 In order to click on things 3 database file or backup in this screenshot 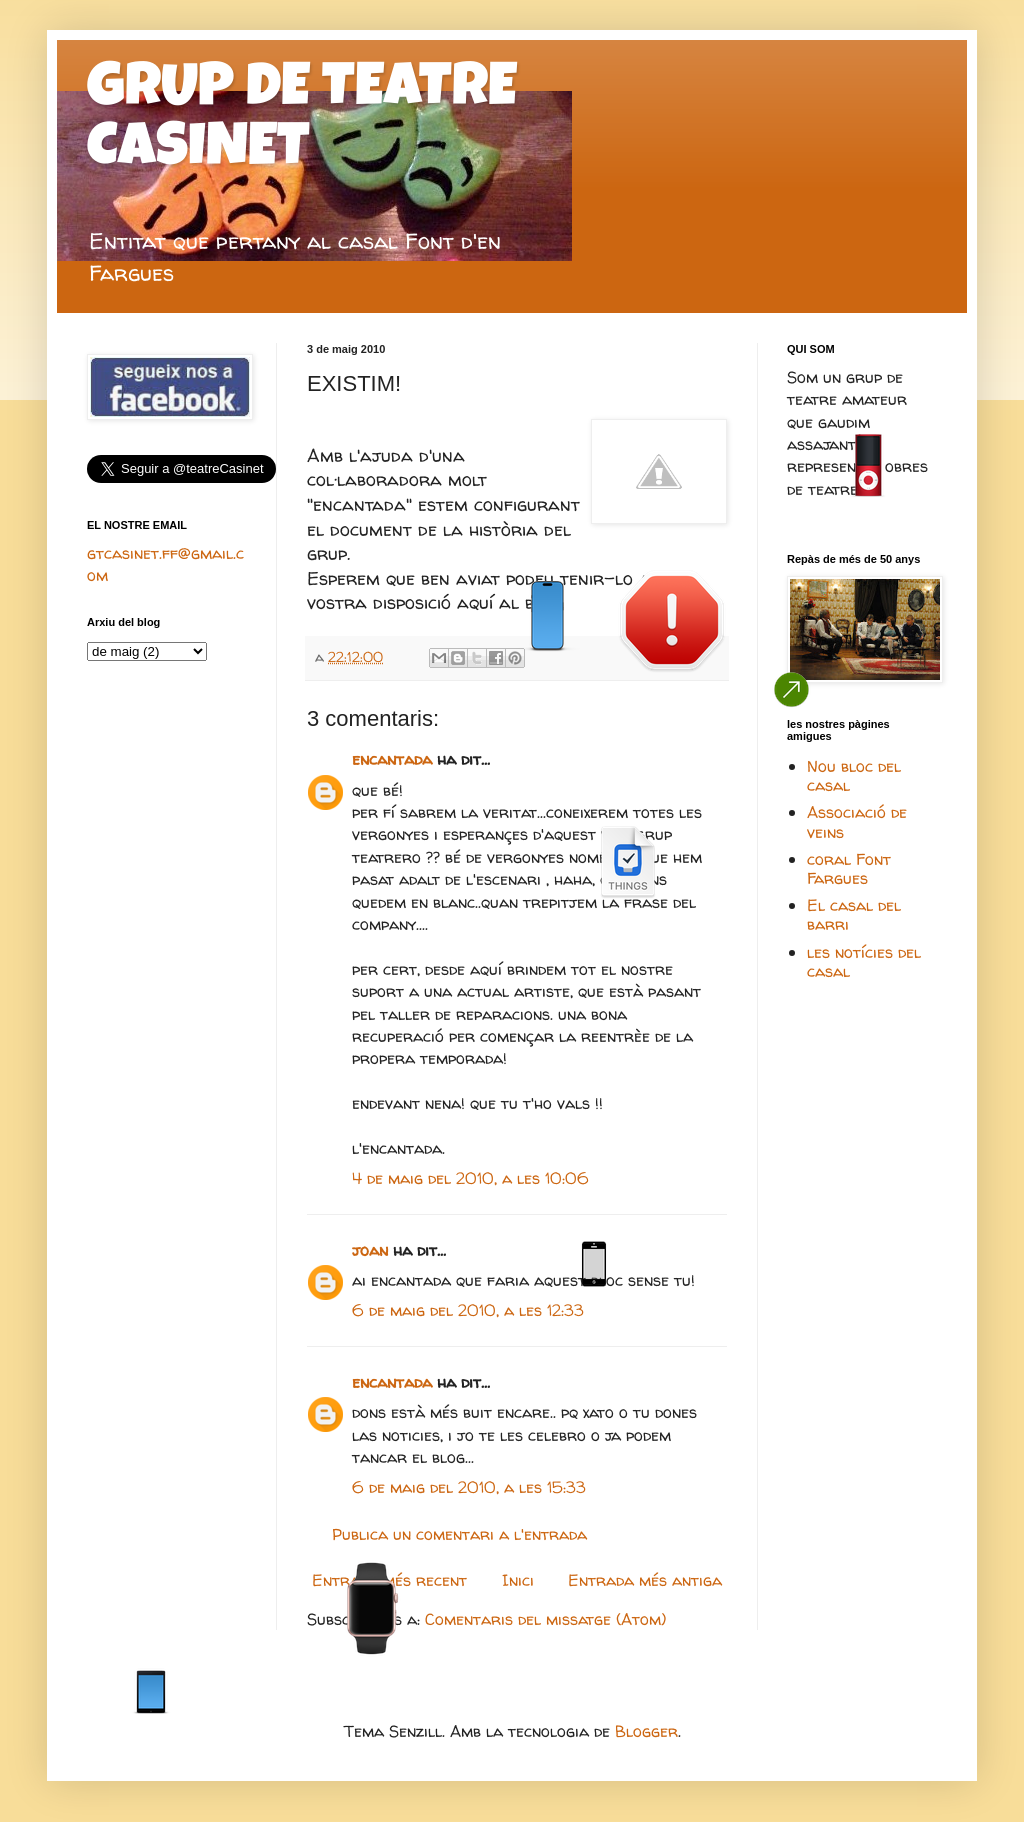, I will do `click(628, 861)`.